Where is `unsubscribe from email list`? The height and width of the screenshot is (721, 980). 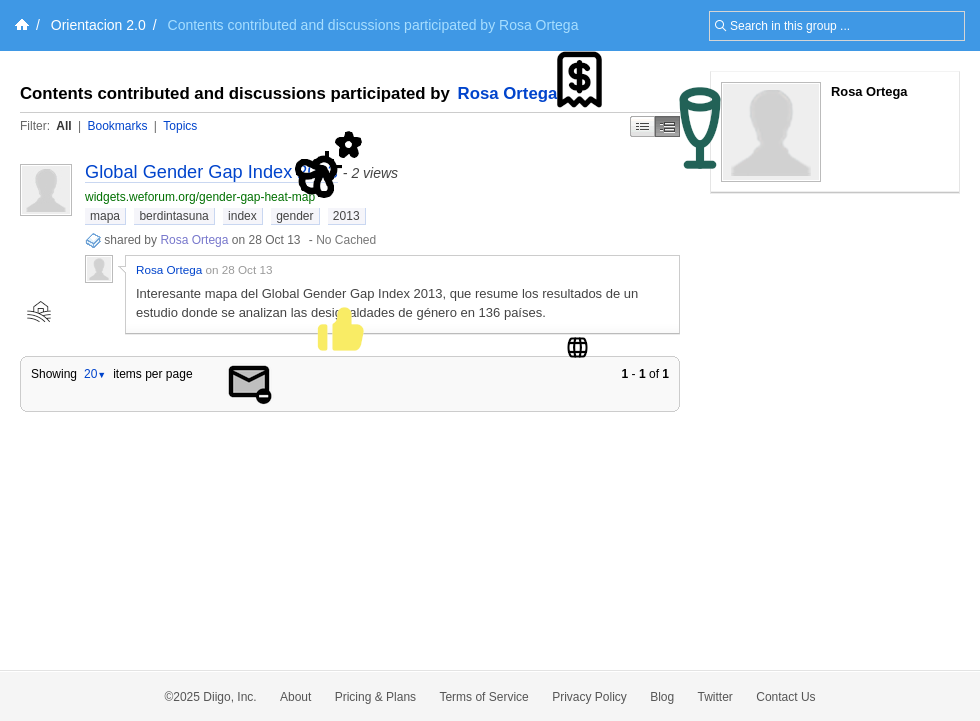 unsubscribe from email list is located at coordinates (249, 386).